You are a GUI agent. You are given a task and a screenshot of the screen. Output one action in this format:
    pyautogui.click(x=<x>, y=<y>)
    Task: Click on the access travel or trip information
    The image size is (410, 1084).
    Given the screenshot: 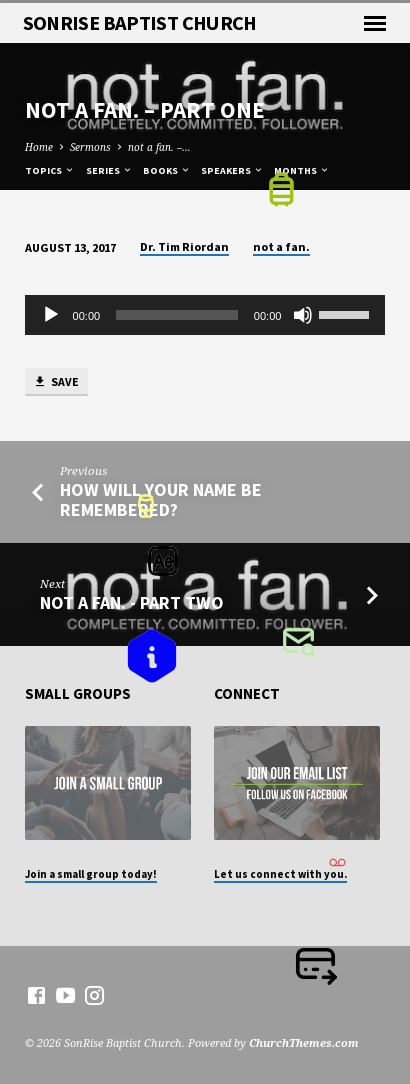 What is the action you would take?
    pyautogui.click(x=281, y=189)
    